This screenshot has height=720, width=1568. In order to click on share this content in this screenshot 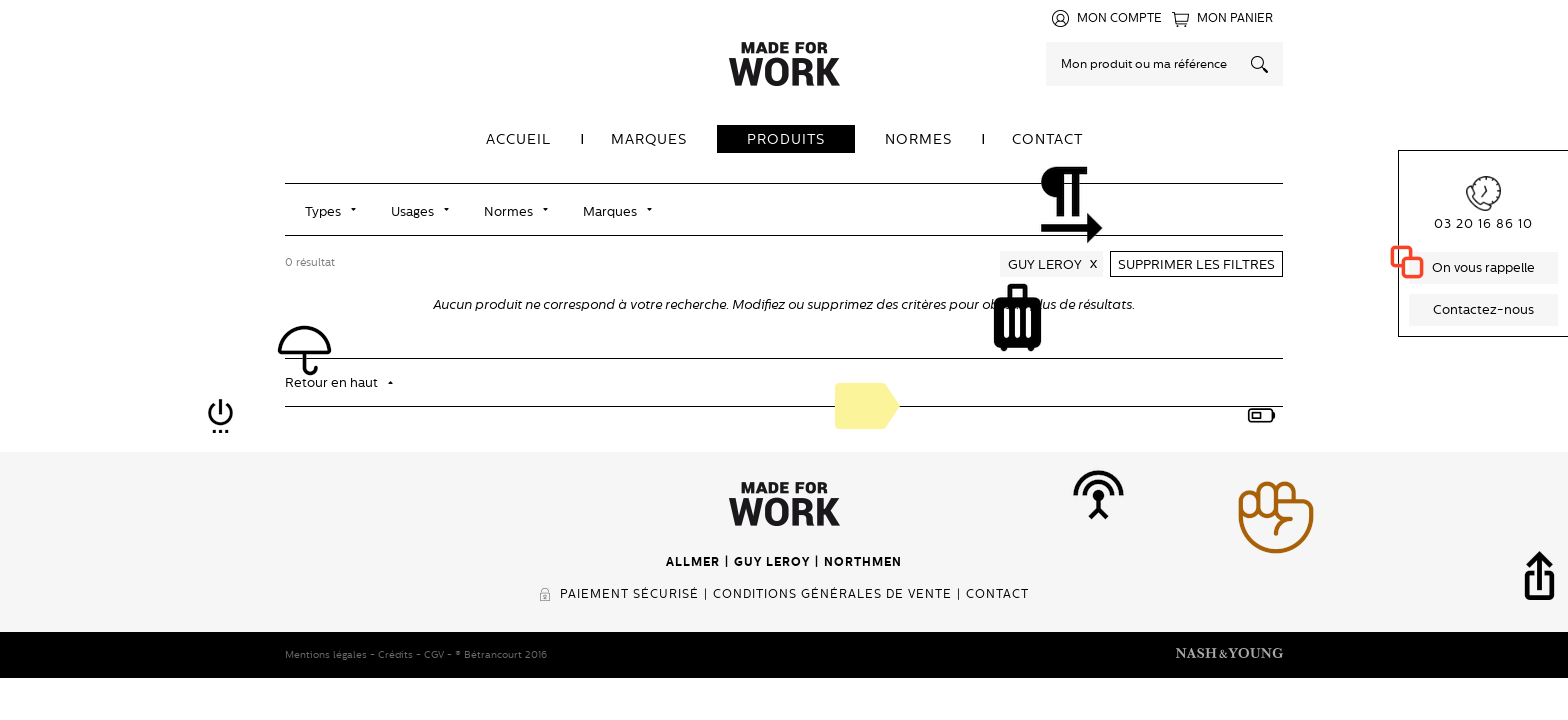, I will do `click(1539, 575)`.